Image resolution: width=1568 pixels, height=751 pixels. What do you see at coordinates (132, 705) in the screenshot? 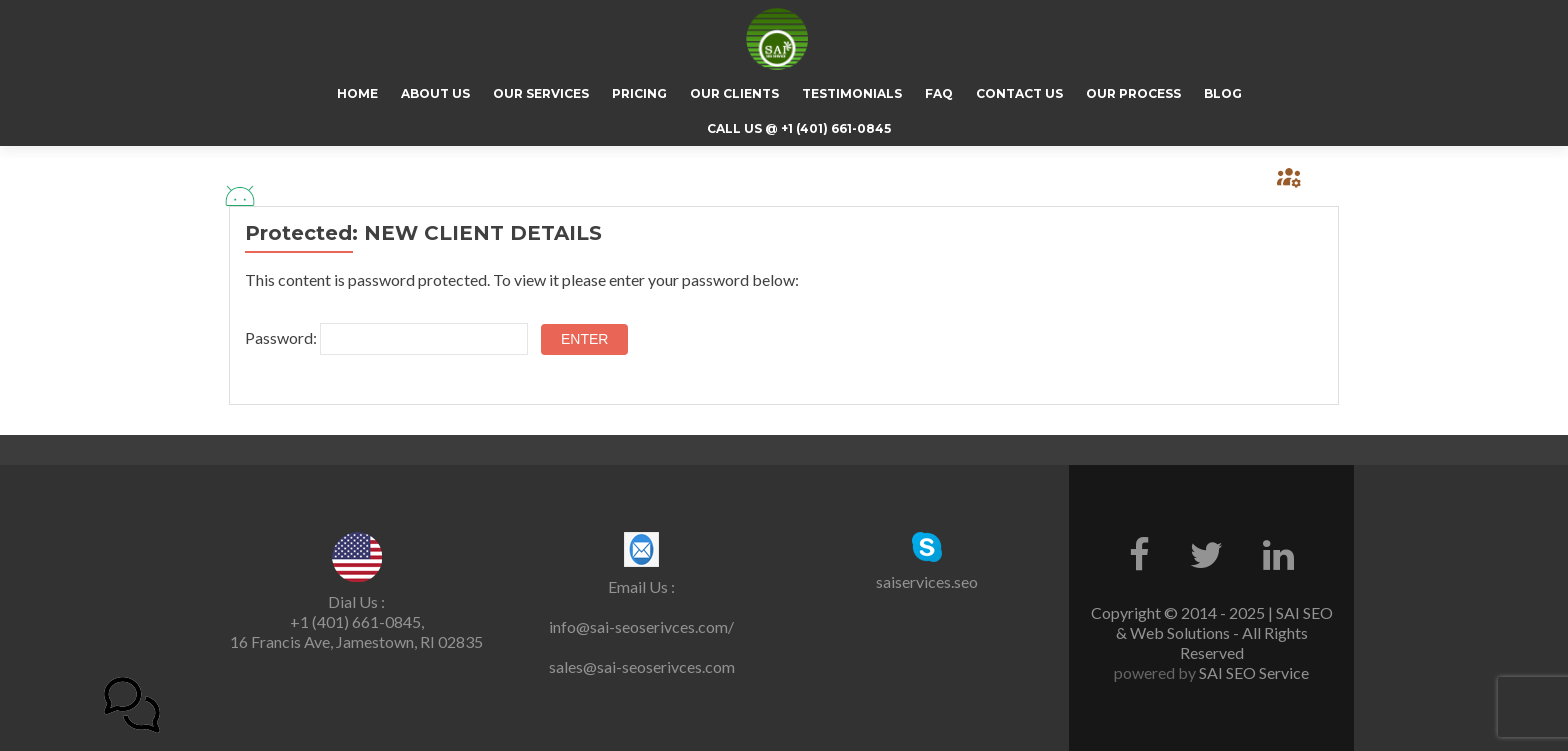
I see `open chat or messaging` at bounding box center [132, 705].